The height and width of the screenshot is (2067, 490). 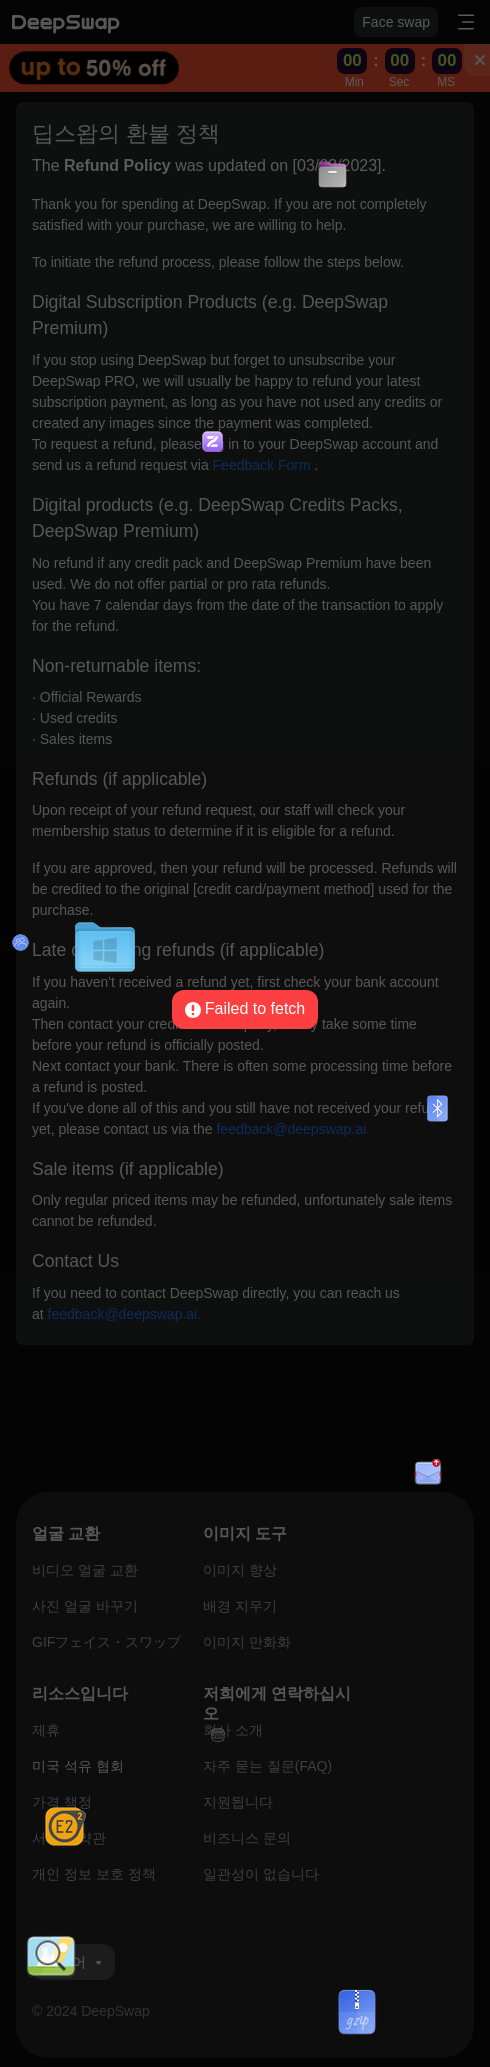 What do you see at coordinates (20, 942) in the screenshot?
I see `manage user accounts and settings` at bounding box center [20, 942].